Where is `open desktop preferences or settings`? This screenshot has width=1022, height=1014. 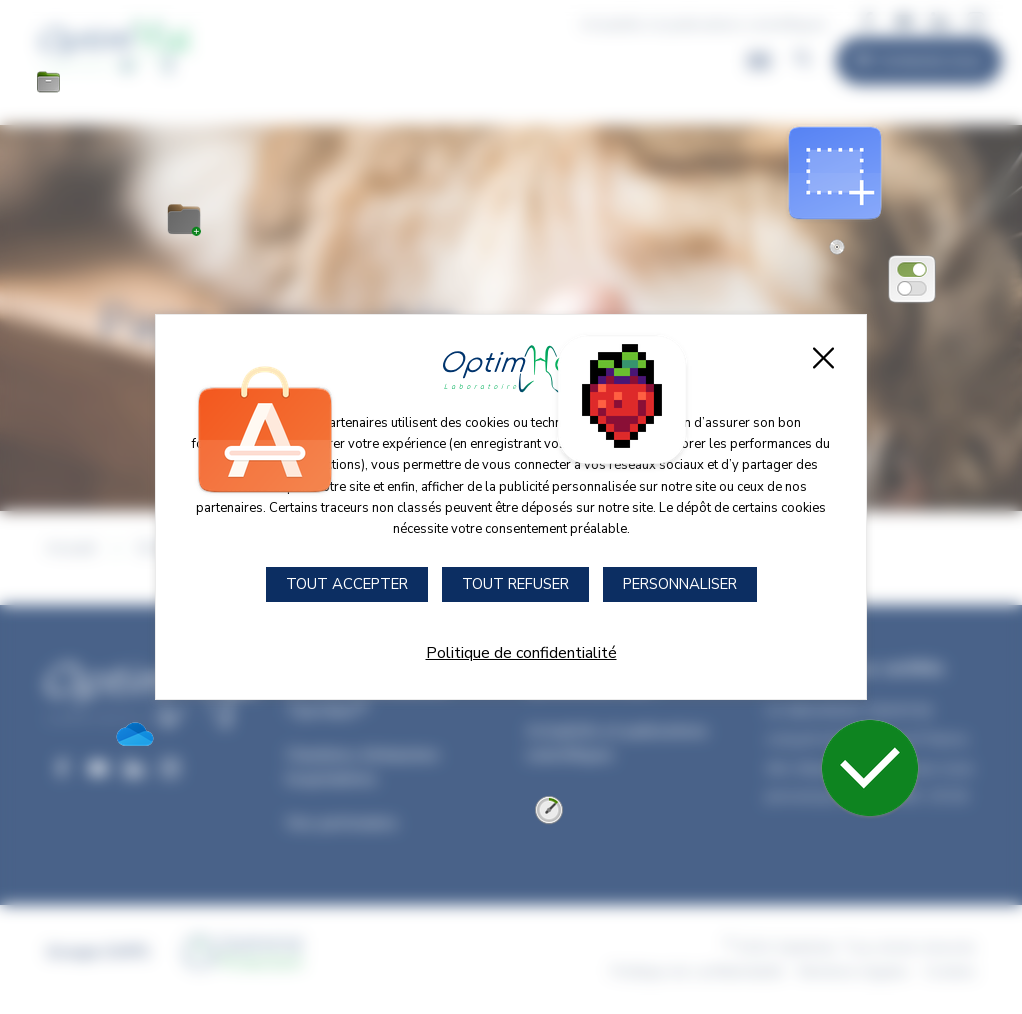
open desktop preferences or settings is located at coordinates (912, 279).